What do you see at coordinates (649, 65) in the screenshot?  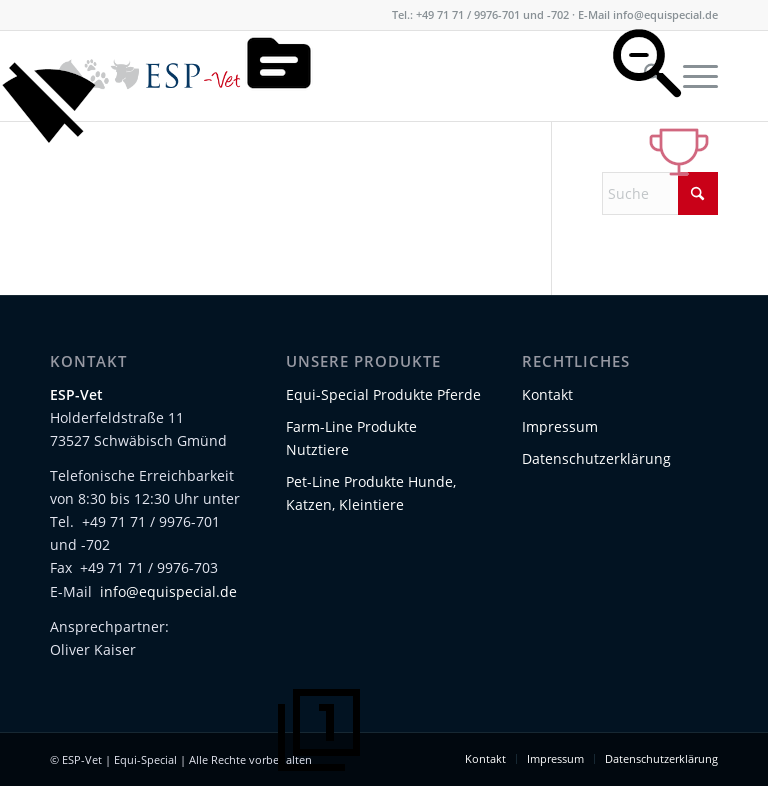 I see `zoom out of the current view` at bounding box center [649, 65].